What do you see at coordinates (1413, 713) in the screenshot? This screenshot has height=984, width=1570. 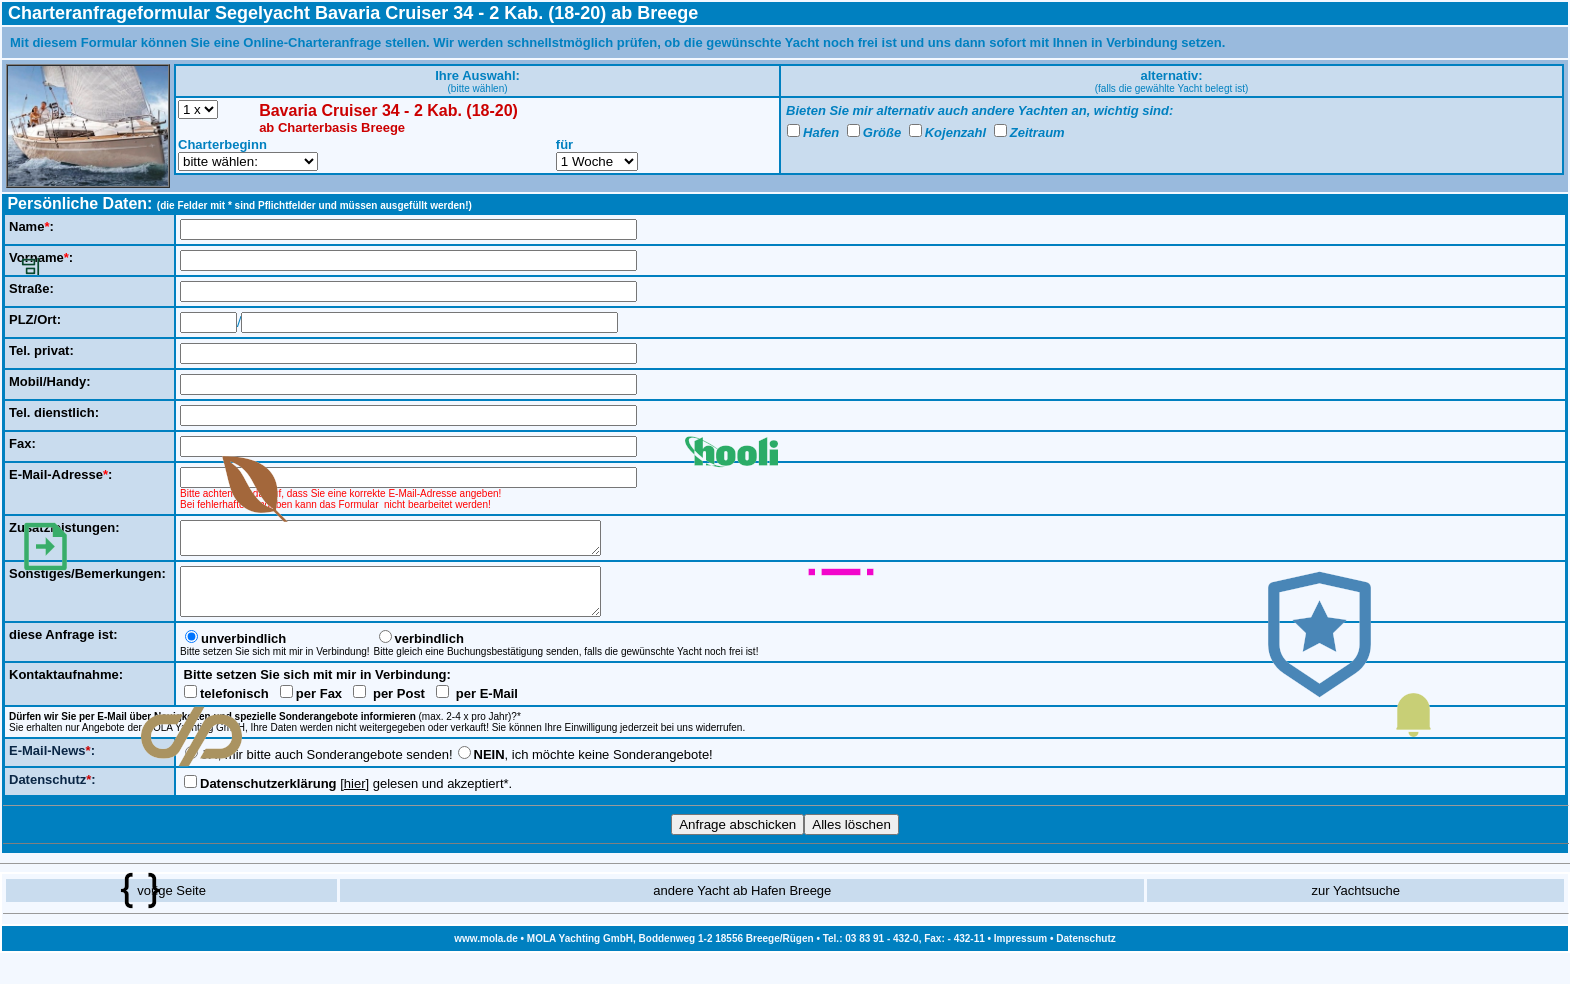 I see `view notifications` at bounding box center [1413, 713].